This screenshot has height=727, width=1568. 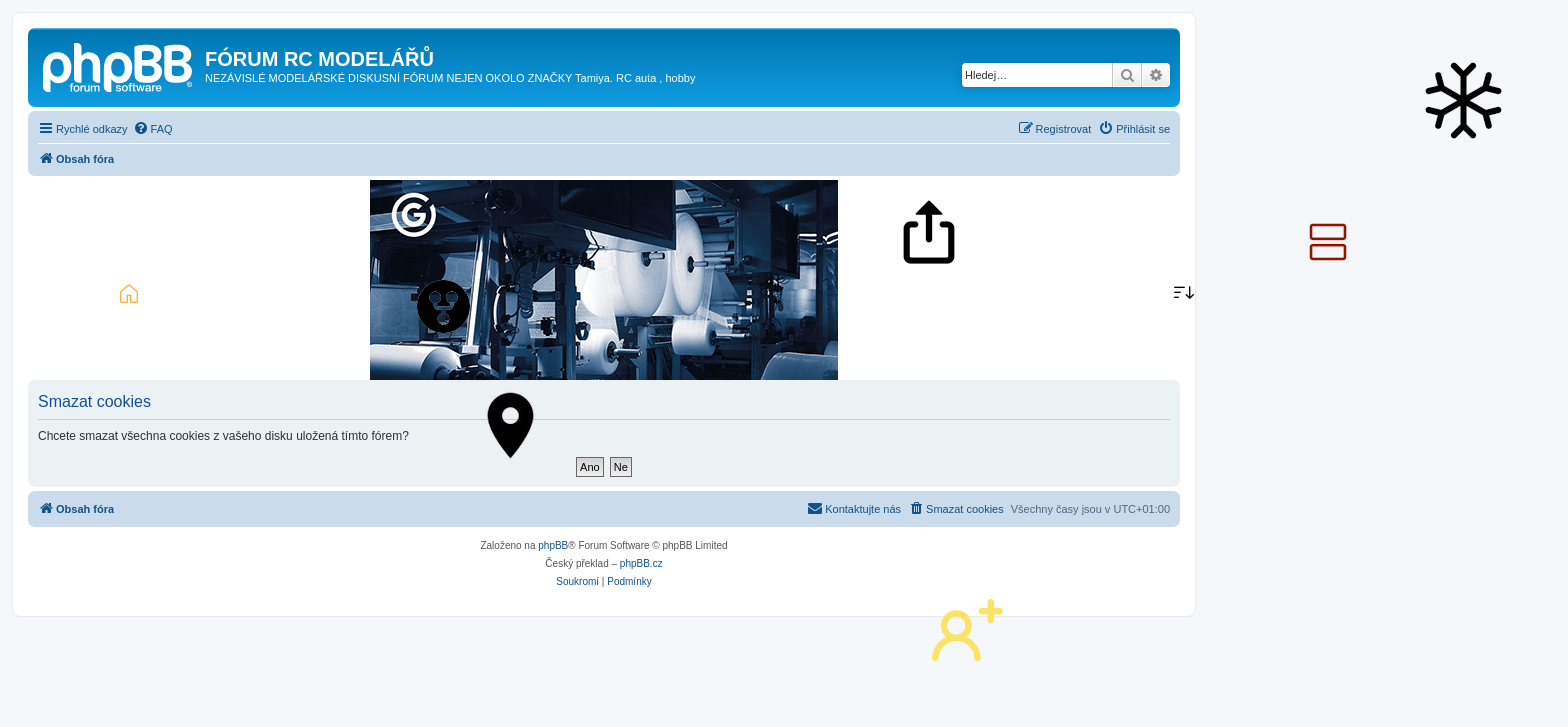 What do you see at coordinates (1328, 242) in the screenshot?
I see `switch to row view layout` at bounding box center [1328, 242].